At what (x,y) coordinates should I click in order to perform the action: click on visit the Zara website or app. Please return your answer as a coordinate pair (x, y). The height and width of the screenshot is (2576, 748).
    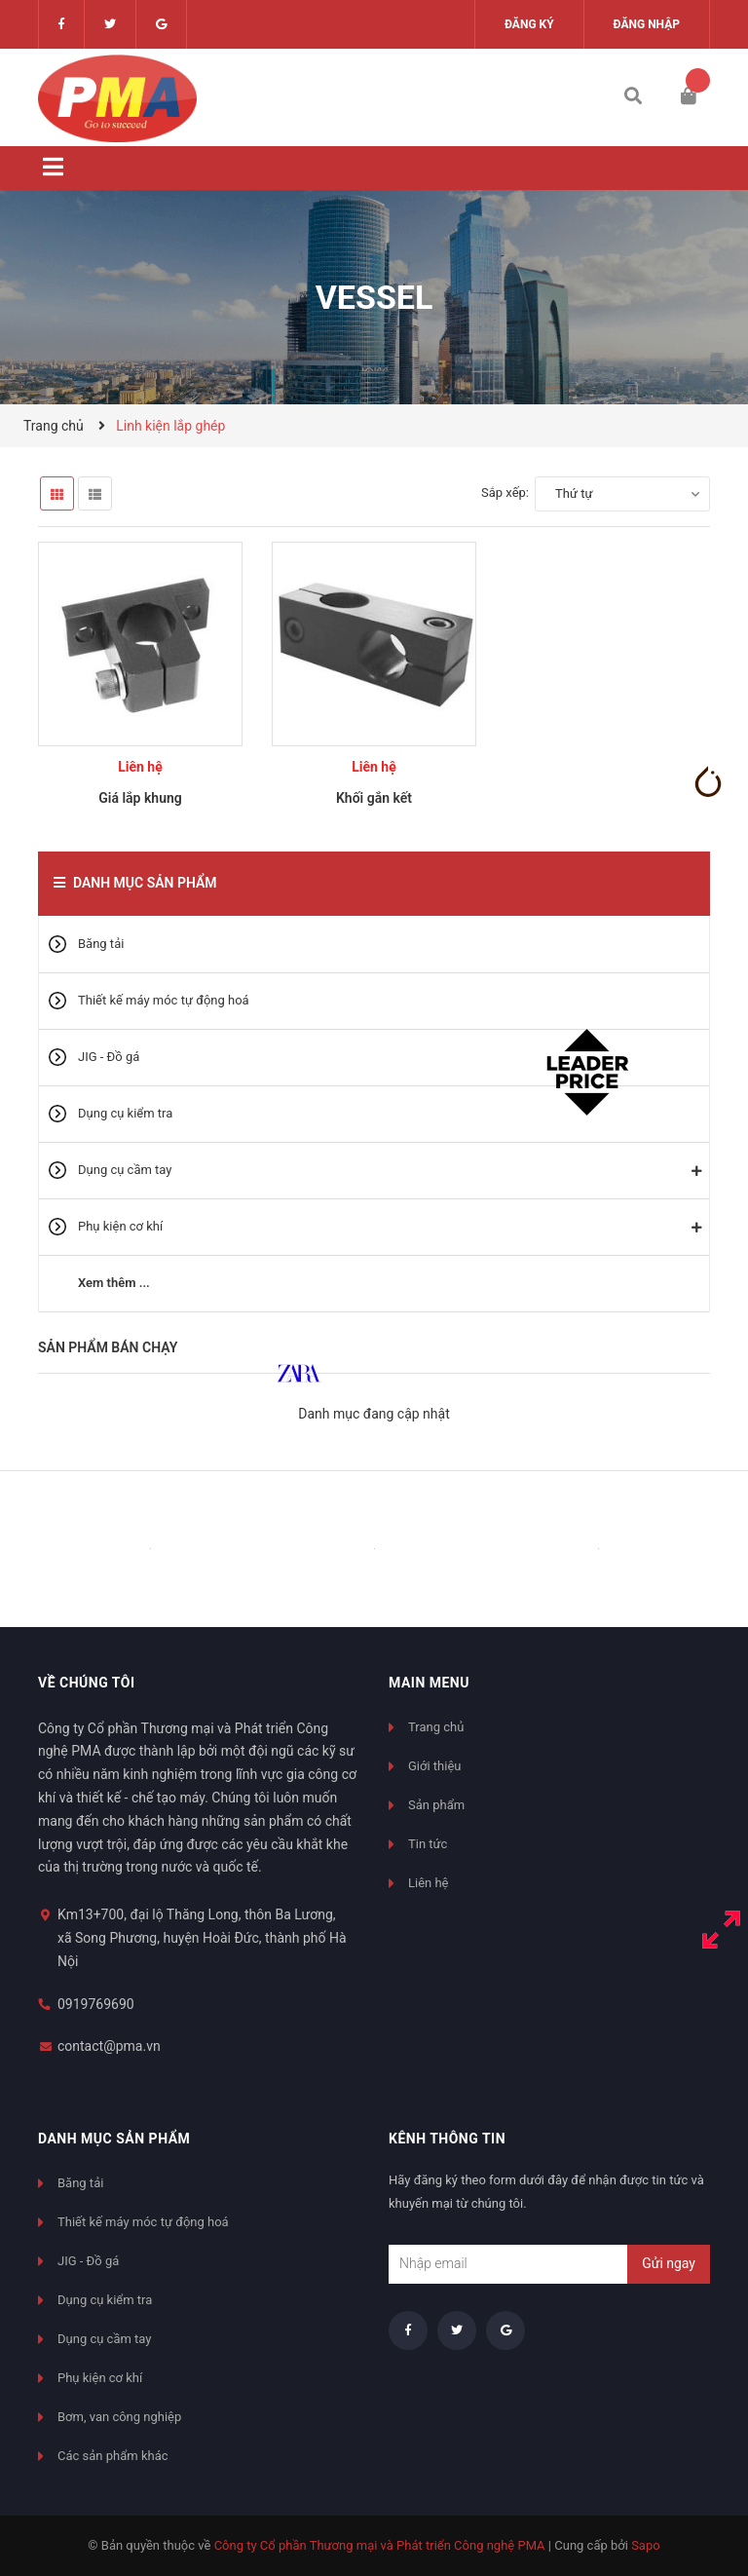
    Looking at the image, I should click on (299, 1373).